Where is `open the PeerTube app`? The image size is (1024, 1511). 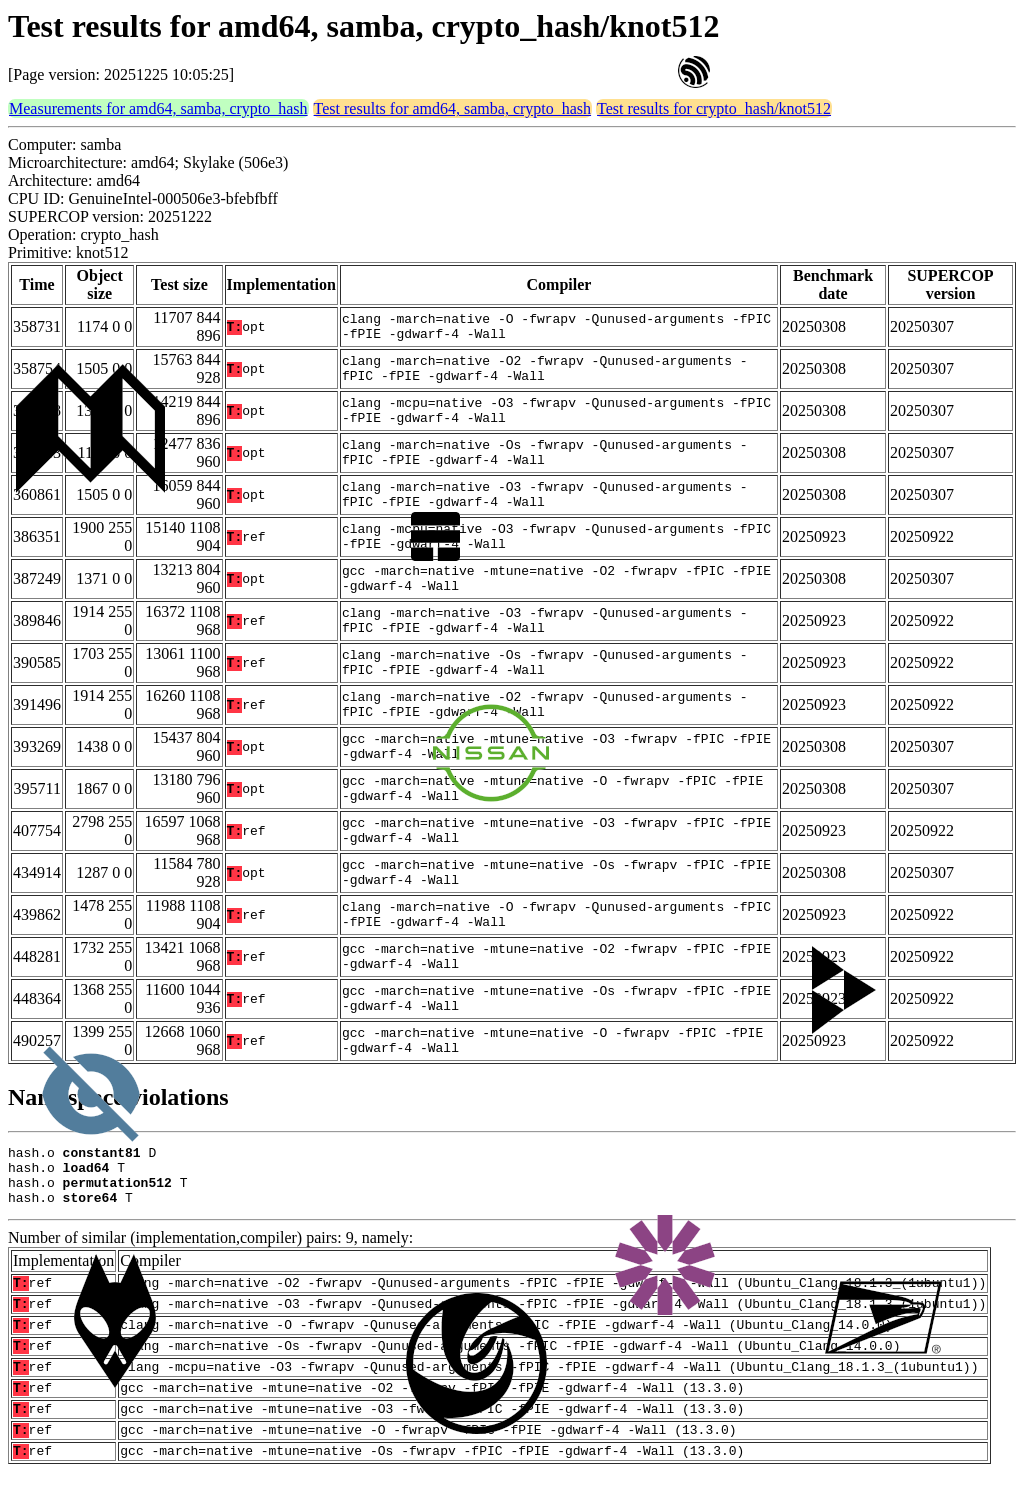
open the PeerTube app is located at coordinates (844, 990).